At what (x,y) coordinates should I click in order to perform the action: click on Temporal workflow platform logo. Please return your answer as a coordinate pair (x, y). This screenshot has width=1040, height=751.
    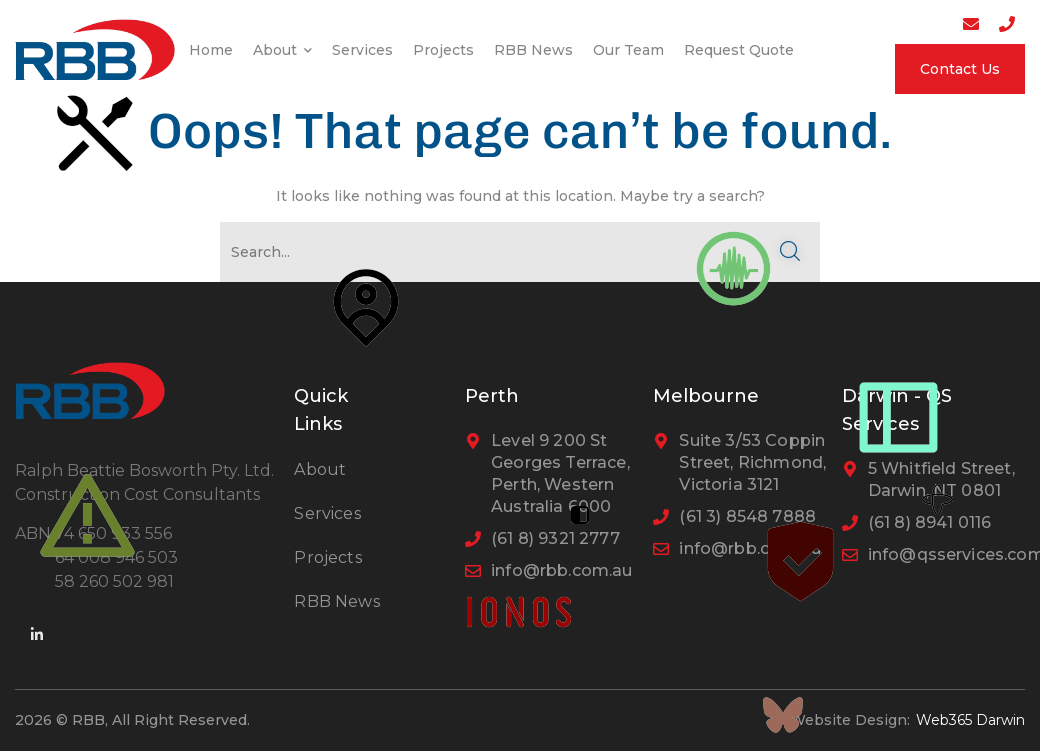
    Looking at the image, I should click on (937, 499).